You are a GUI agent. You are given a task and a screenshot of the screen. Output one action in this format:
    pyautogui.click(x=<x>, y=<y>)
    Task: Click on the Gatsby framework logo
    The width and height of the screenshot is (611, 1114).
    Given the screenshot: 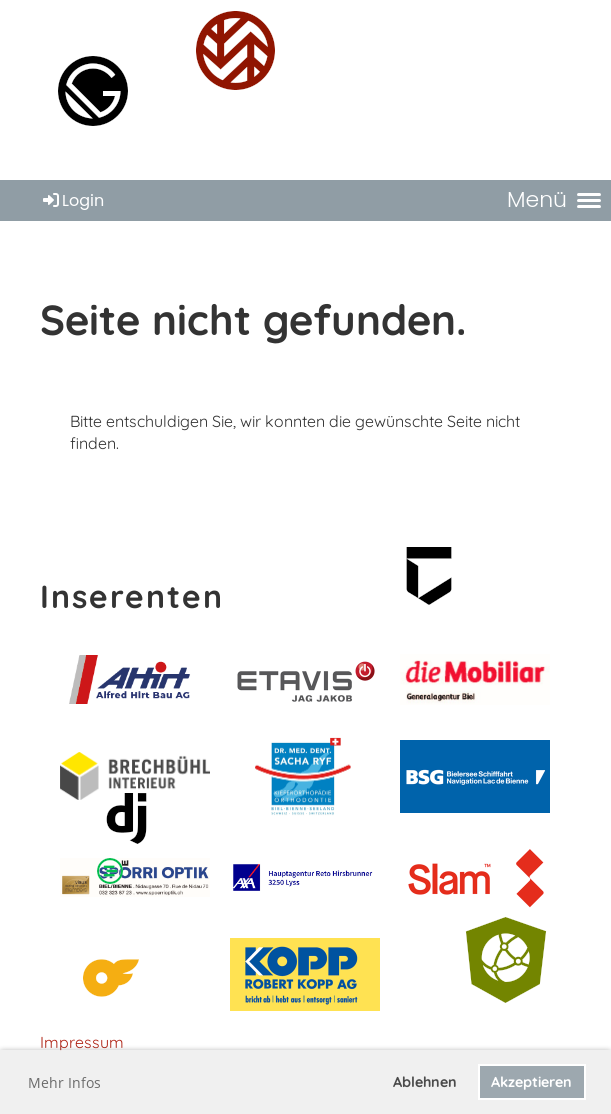 What is the action you would take?
    pyautogui.click(x=93, y=91)
    